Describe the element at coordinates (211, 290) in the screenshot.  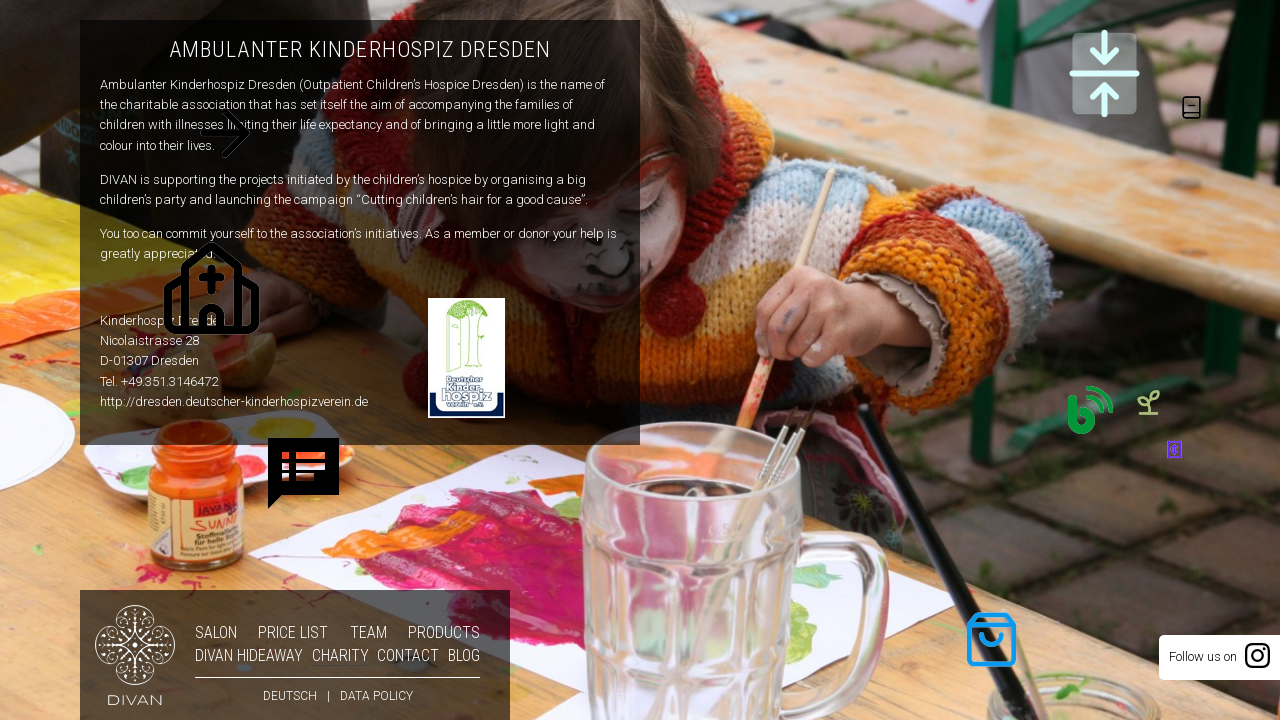
I see `view nearby churches or places of worship` at that location.